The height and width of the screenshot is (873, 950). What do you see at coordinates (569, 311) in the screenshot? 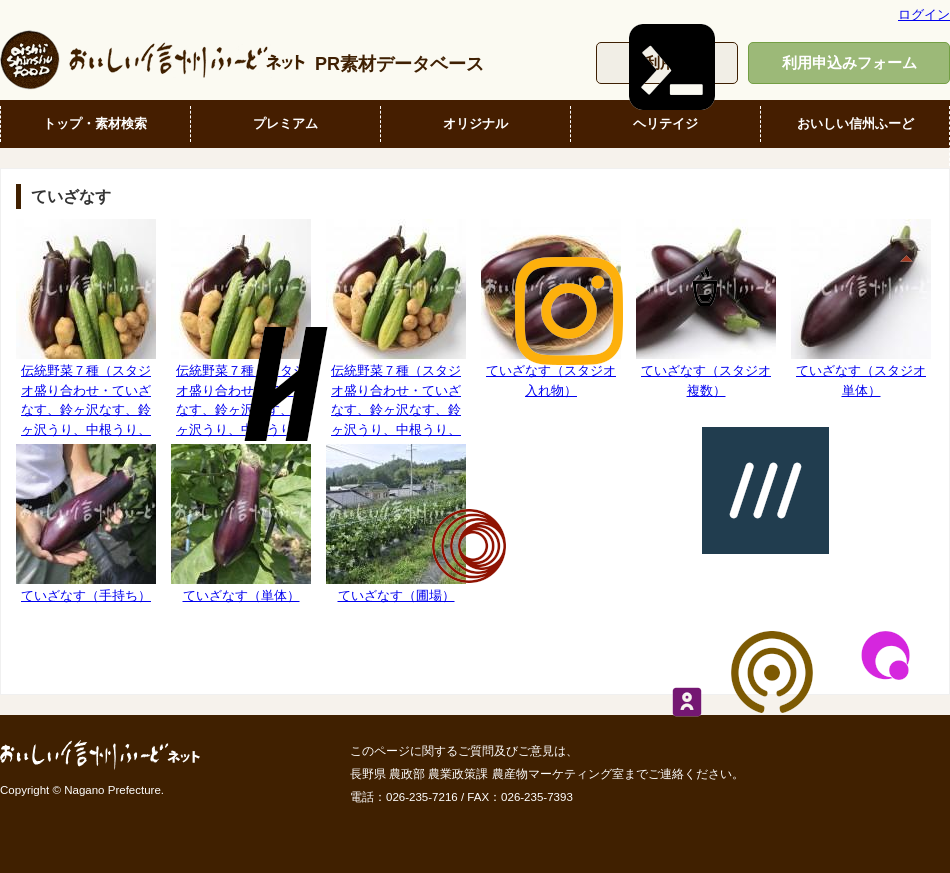
I see `open the Instagram app` at bounding box center [569, 311].